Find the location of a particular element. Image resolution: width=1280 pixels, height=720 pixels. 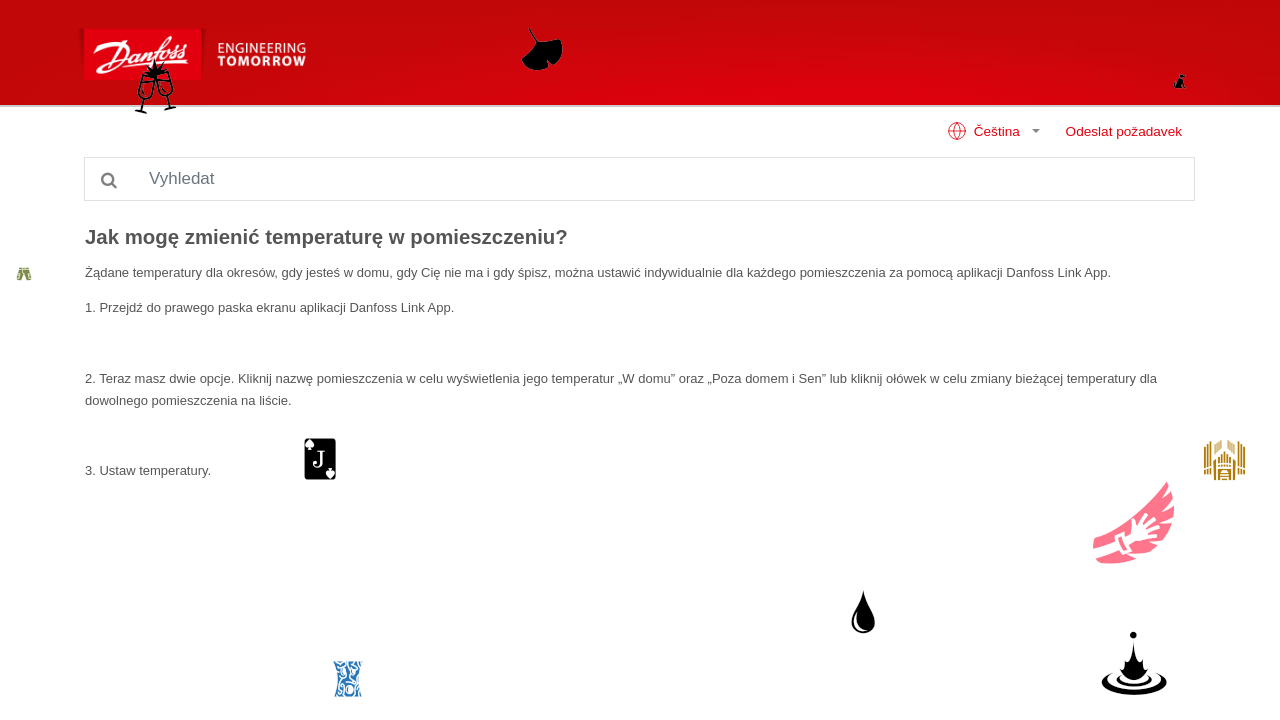

nature or botanical category indicator is located at coordinates (542, 49).